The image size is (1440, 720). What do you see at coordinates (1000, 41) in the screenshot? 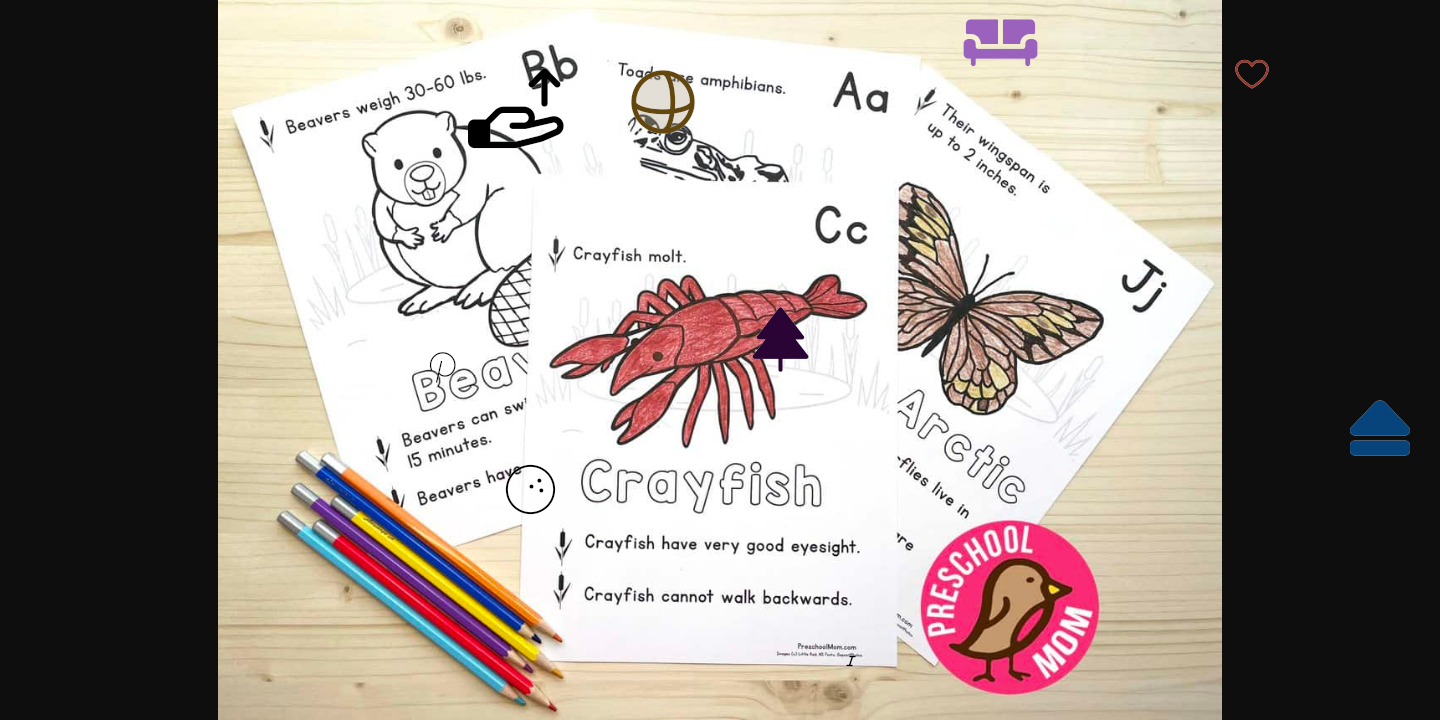
I see `browse furniture or home decor items` at bounding box center [1000, 41].